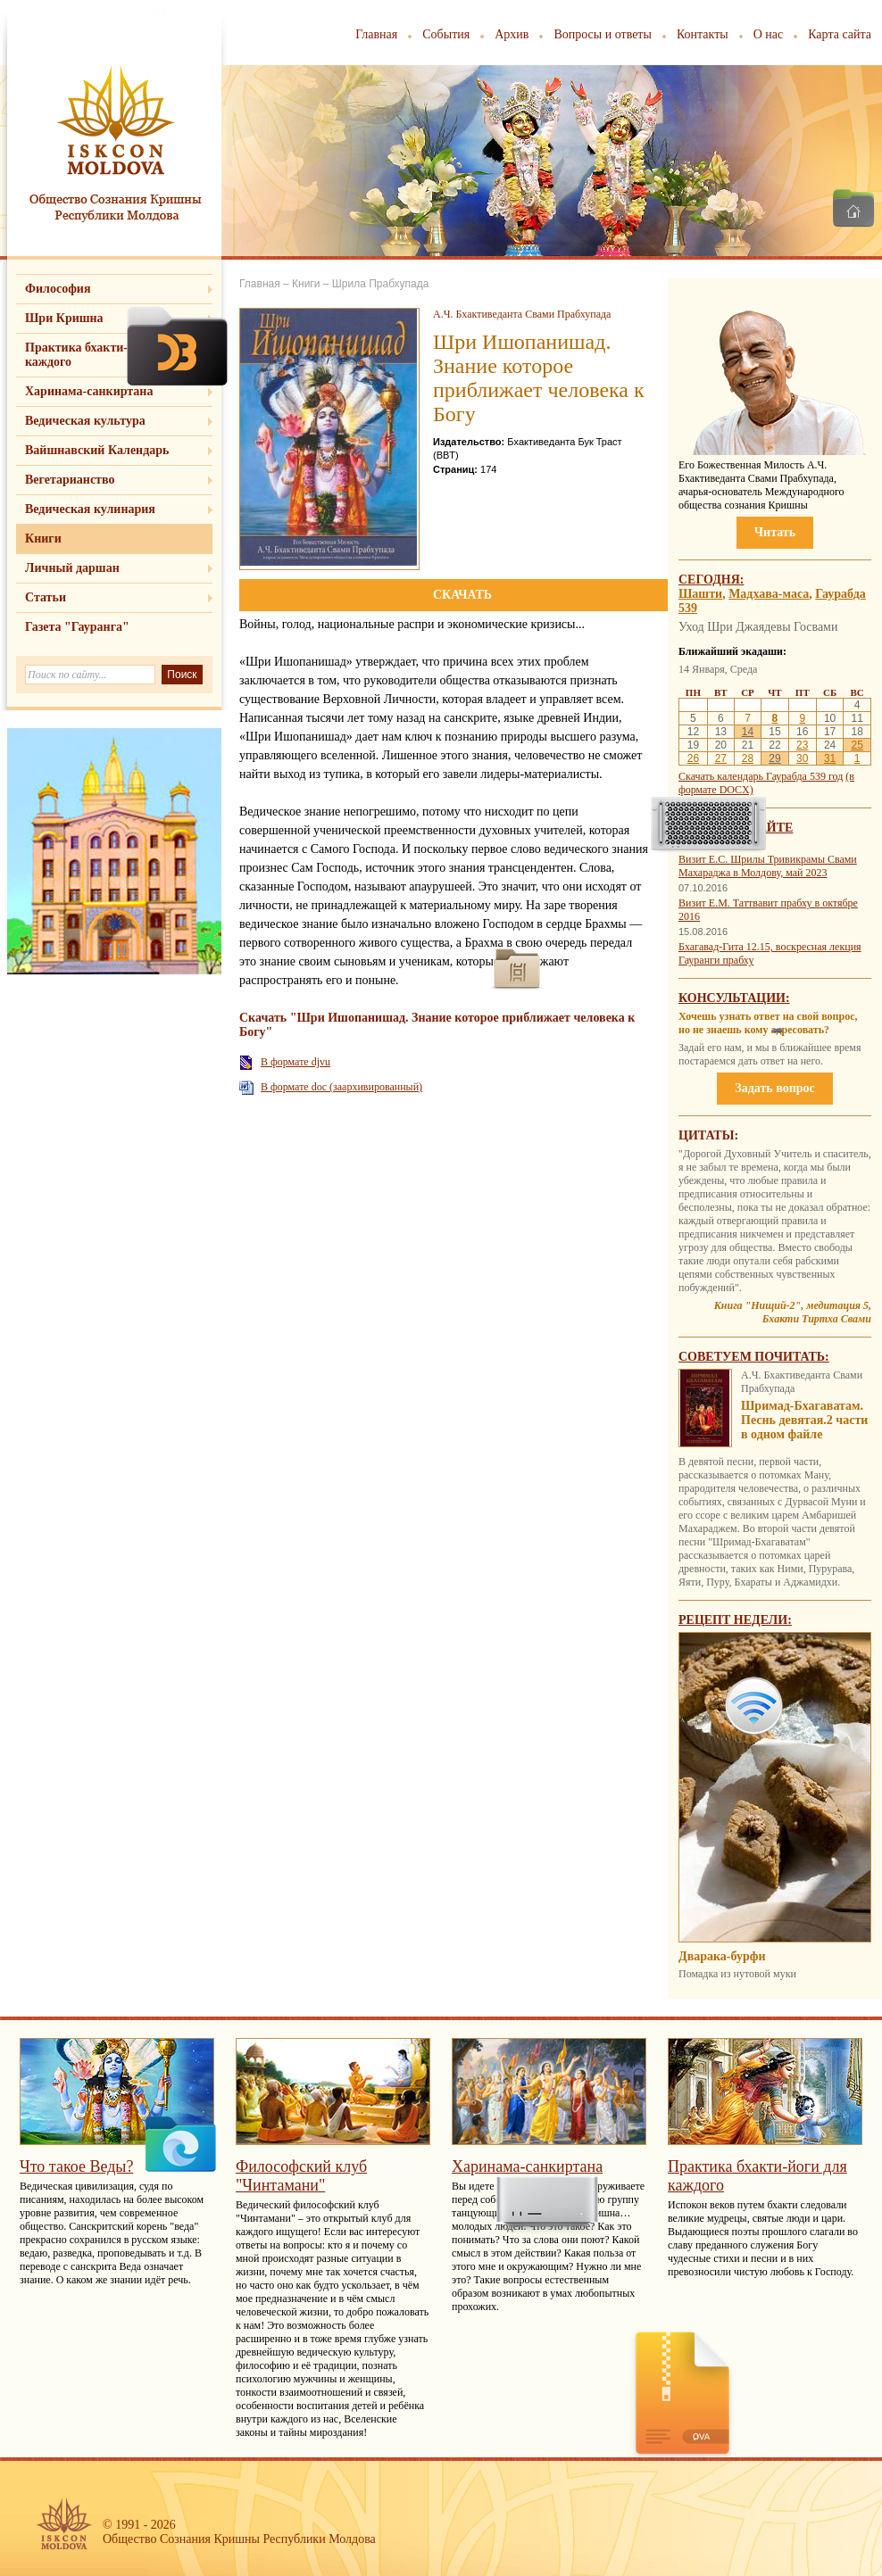  What do you see at coordinates (517, 971) in the screenshot?
I see `open your videos folder` at bounding box center [517, 971].